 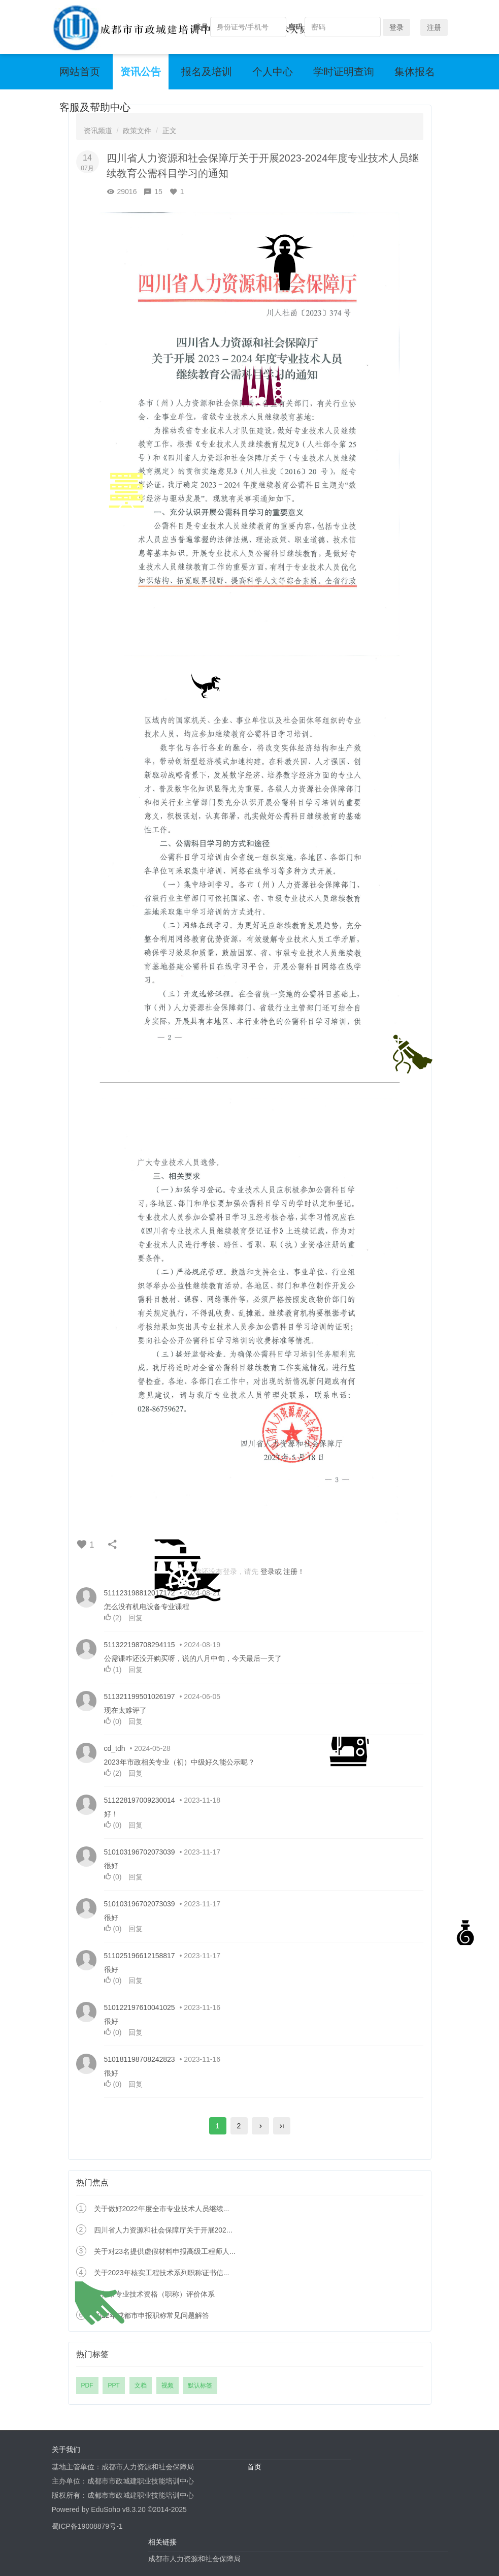 I want to click on access server management settings, so click(x=126, y=490).